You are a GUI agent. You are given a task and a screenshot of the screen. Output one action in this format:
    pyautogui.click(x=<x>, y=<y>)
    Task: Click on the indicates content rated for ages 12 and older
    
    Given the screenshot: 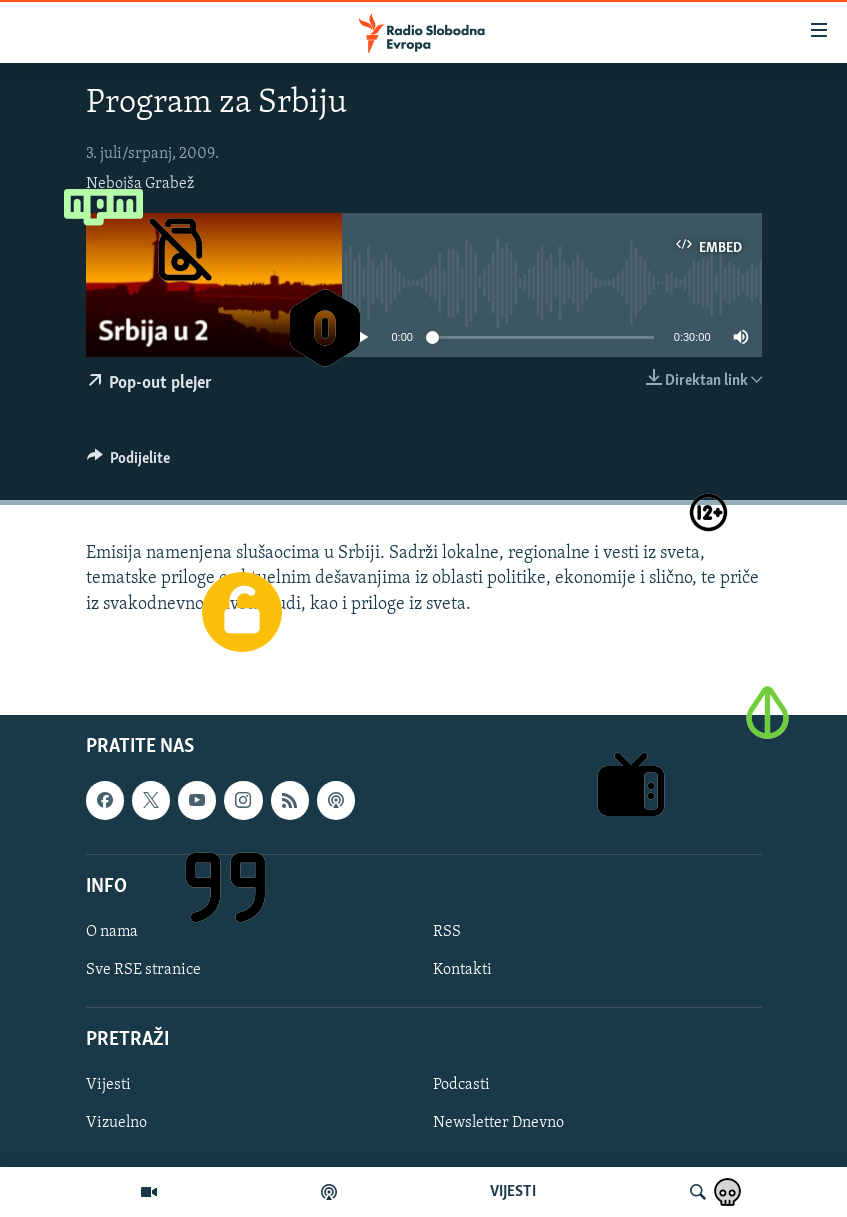 What is the action you would take?
    pyautogui.click(x=708, y=512)
    